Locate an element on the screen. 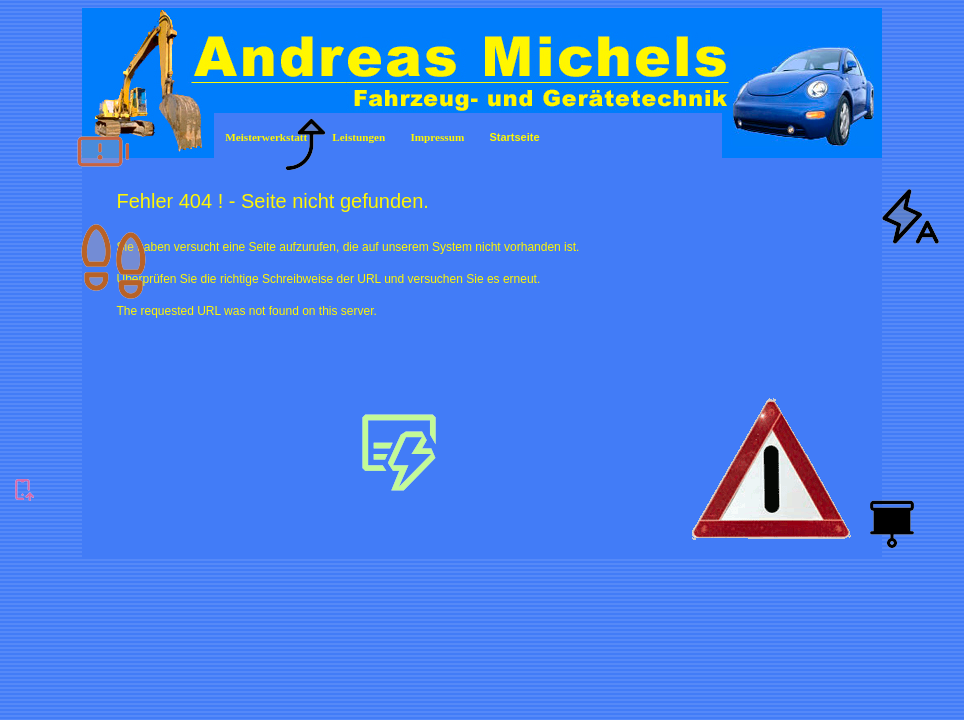 The width and height of the screenshot is (964, 720). toggle auto-flash mode in camera settings is located at coordinates (909, 218).